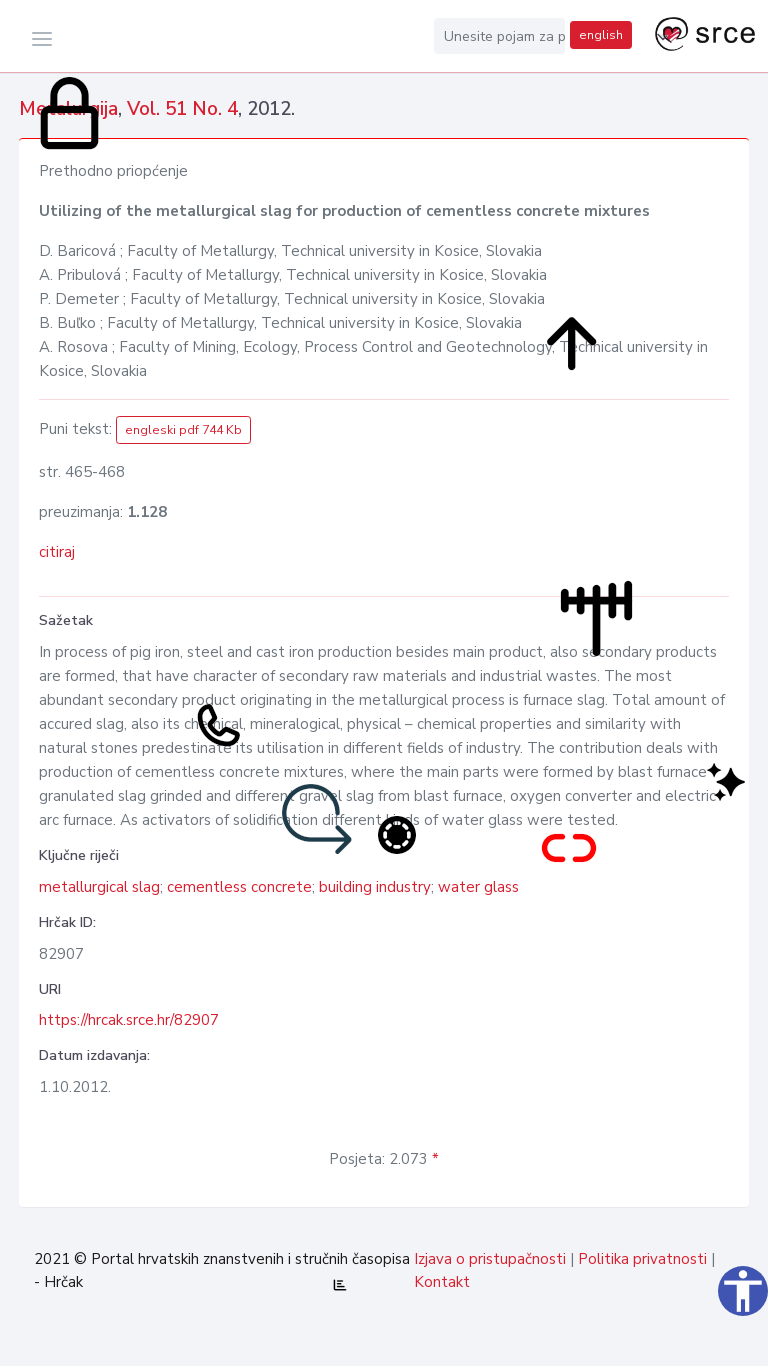  I want to click on draft issue in your activity feed, so click(397, 835).